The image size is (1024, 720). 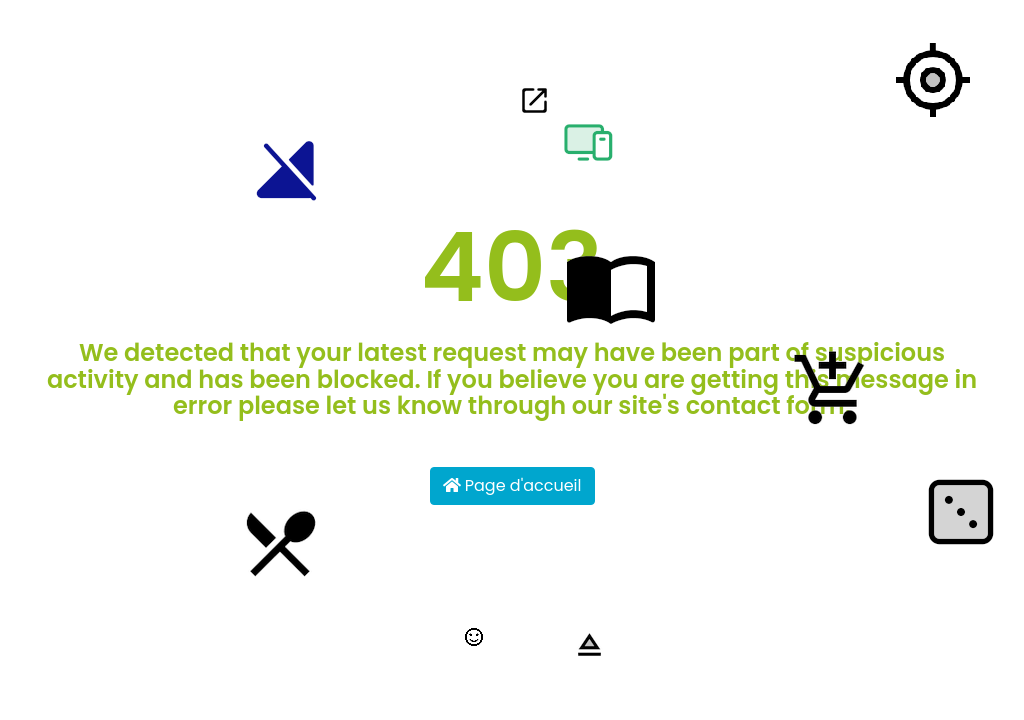 What do you see at coordinates (474, 637) in the screenshot?
I see `add a reaction or emoji to a message` at bounding box center [474, 637].